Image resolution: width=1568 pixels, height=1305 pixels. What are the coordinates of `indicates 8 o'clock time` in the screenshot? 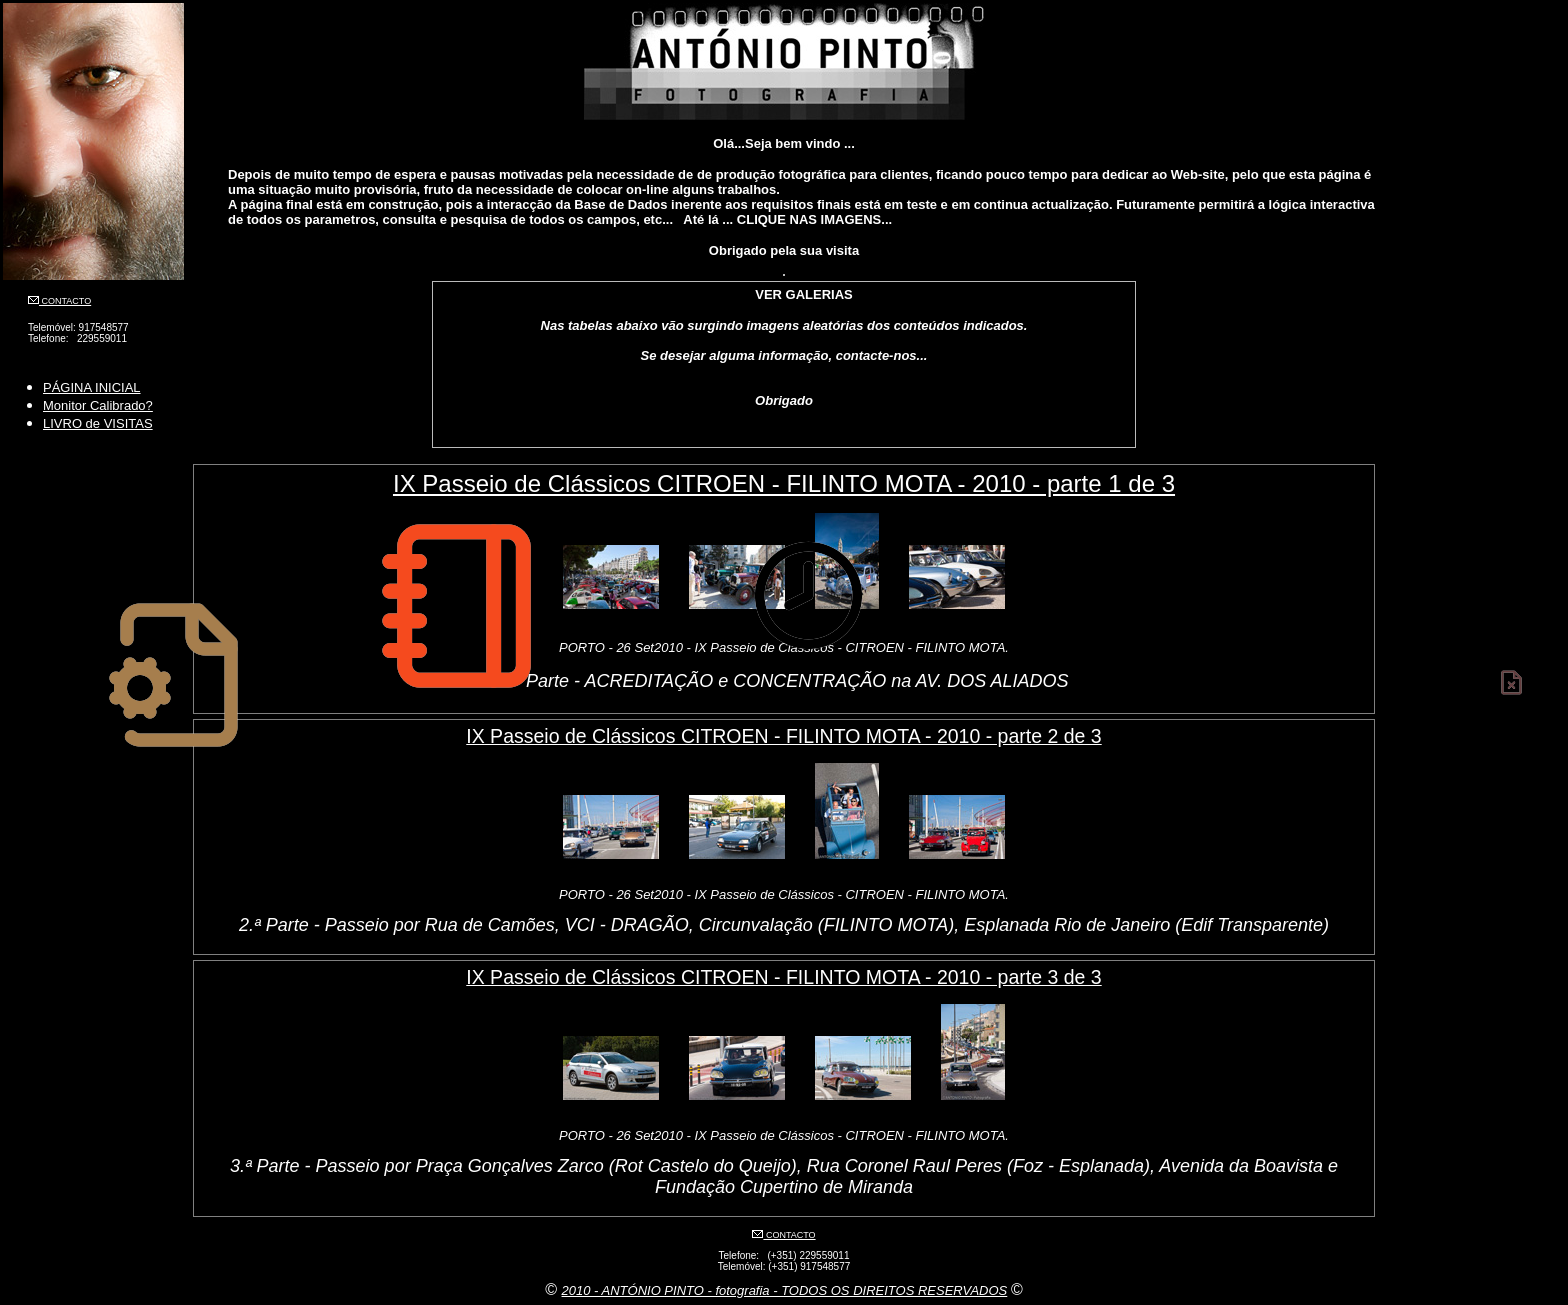 It's located at (808, 595).